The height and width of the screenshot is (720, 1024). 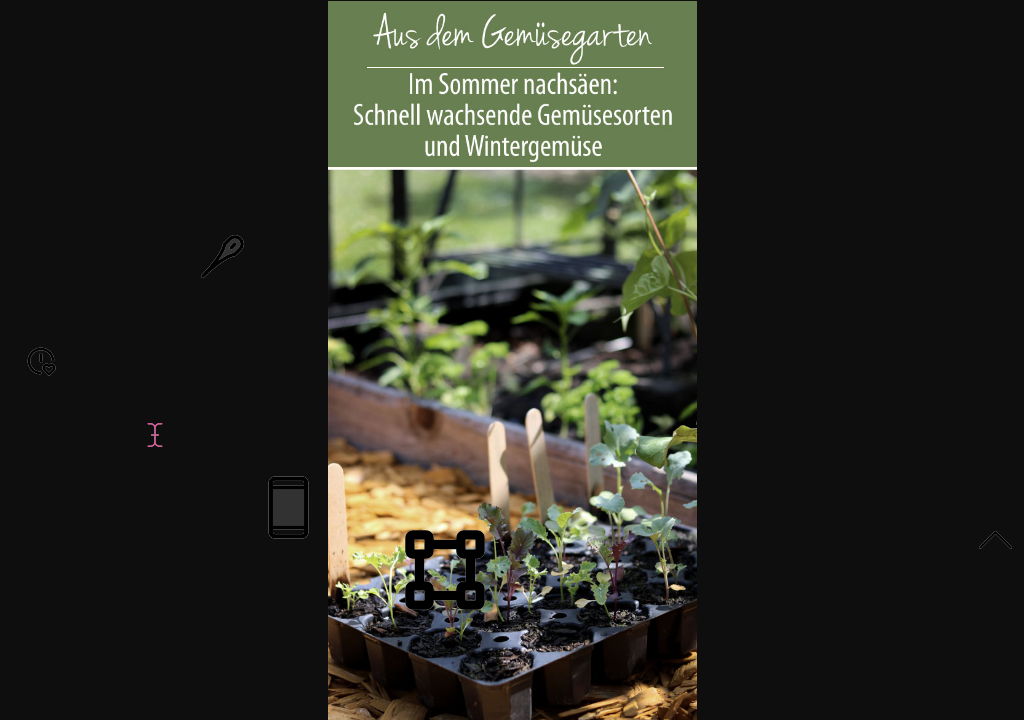 What do you see at coordinates (41, 361) in the screenshot?
I see `view your favorite or saved times` at bounding box center [41, 361].